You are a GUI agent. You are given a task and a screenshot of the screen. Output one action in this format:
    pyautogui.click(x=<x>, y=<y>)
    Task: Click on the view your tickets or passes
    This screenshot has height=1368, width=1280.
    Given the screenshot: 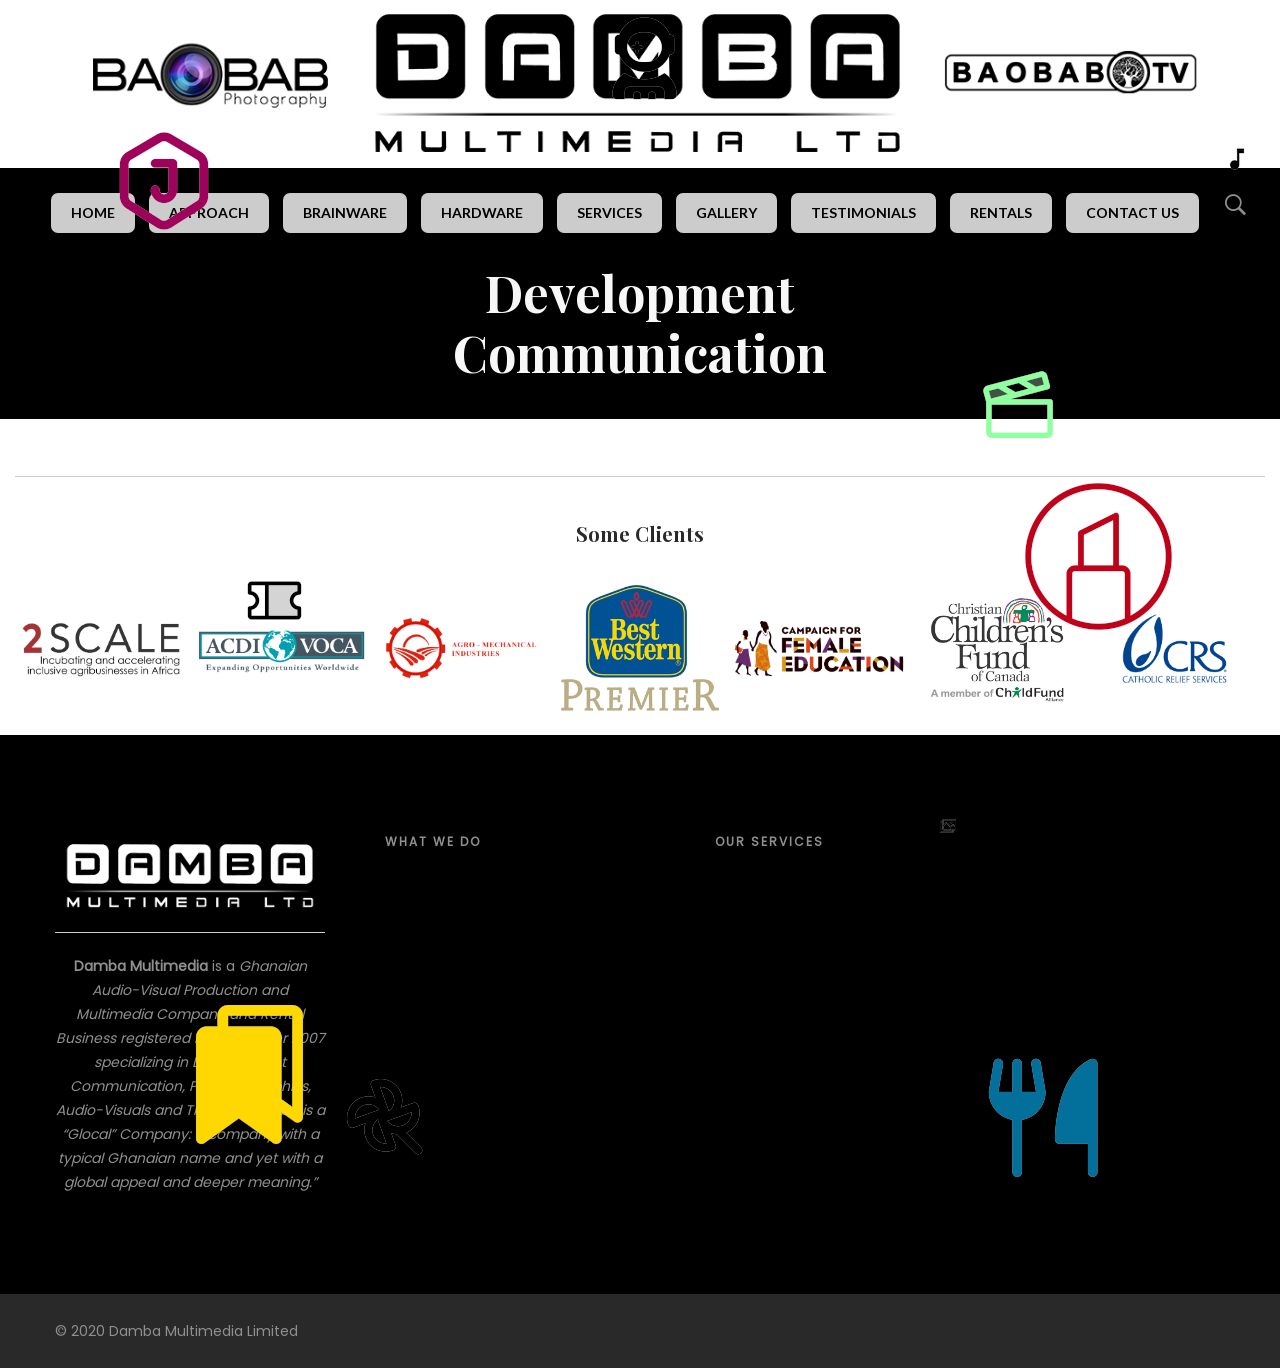 What is the action you would take?
    pyautogui.click(x=274, y=600)
    